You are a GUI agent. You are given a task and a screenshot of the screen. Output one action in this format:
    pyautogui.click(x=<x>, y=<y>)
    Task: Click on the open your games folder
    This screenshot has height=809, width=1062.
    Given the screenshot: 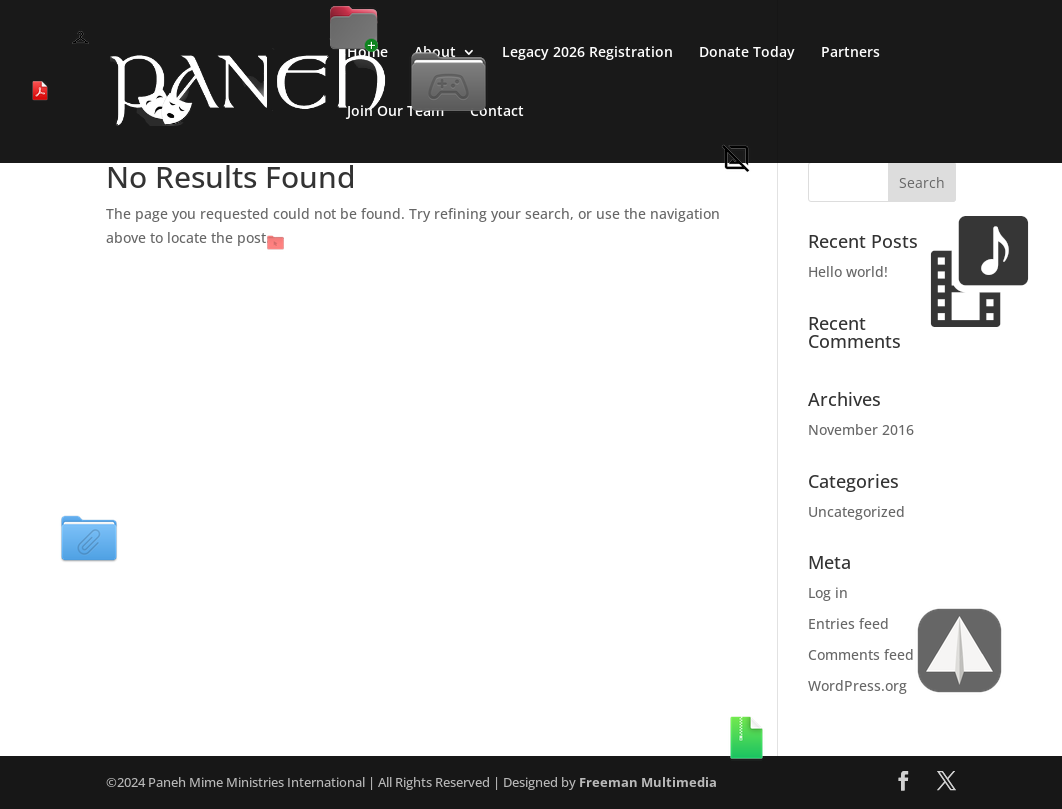 What is the action you would take?
    pyautogui.click(x=448, y=81)
    